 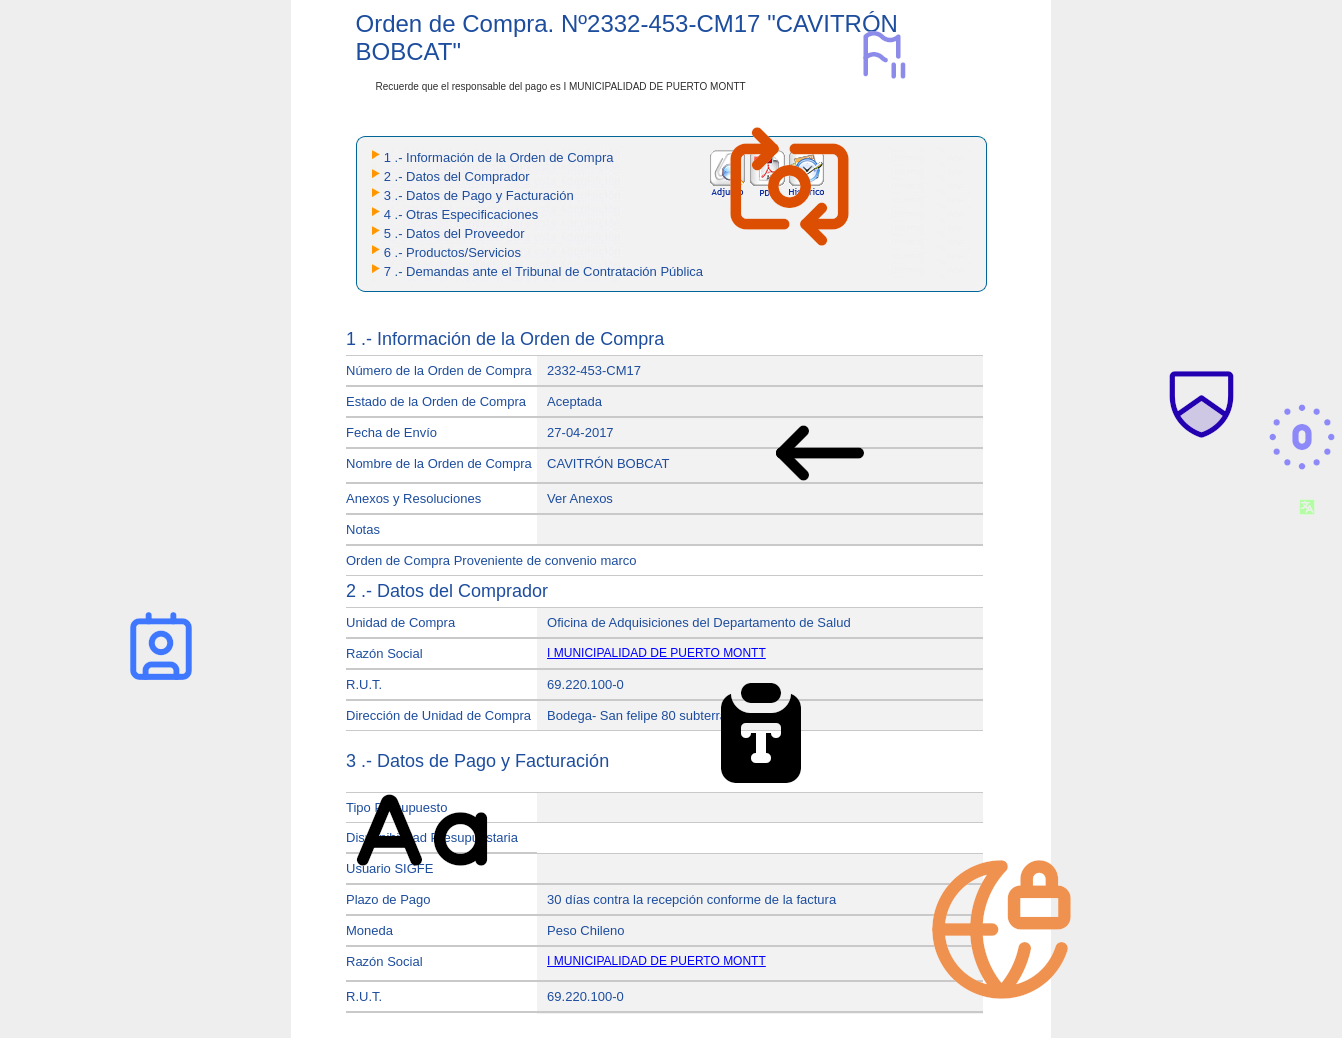 What do you see at coordinates (789, 186) in the screenshot?
I see `switch between front and rear camera` at bounding box center [789, 186].